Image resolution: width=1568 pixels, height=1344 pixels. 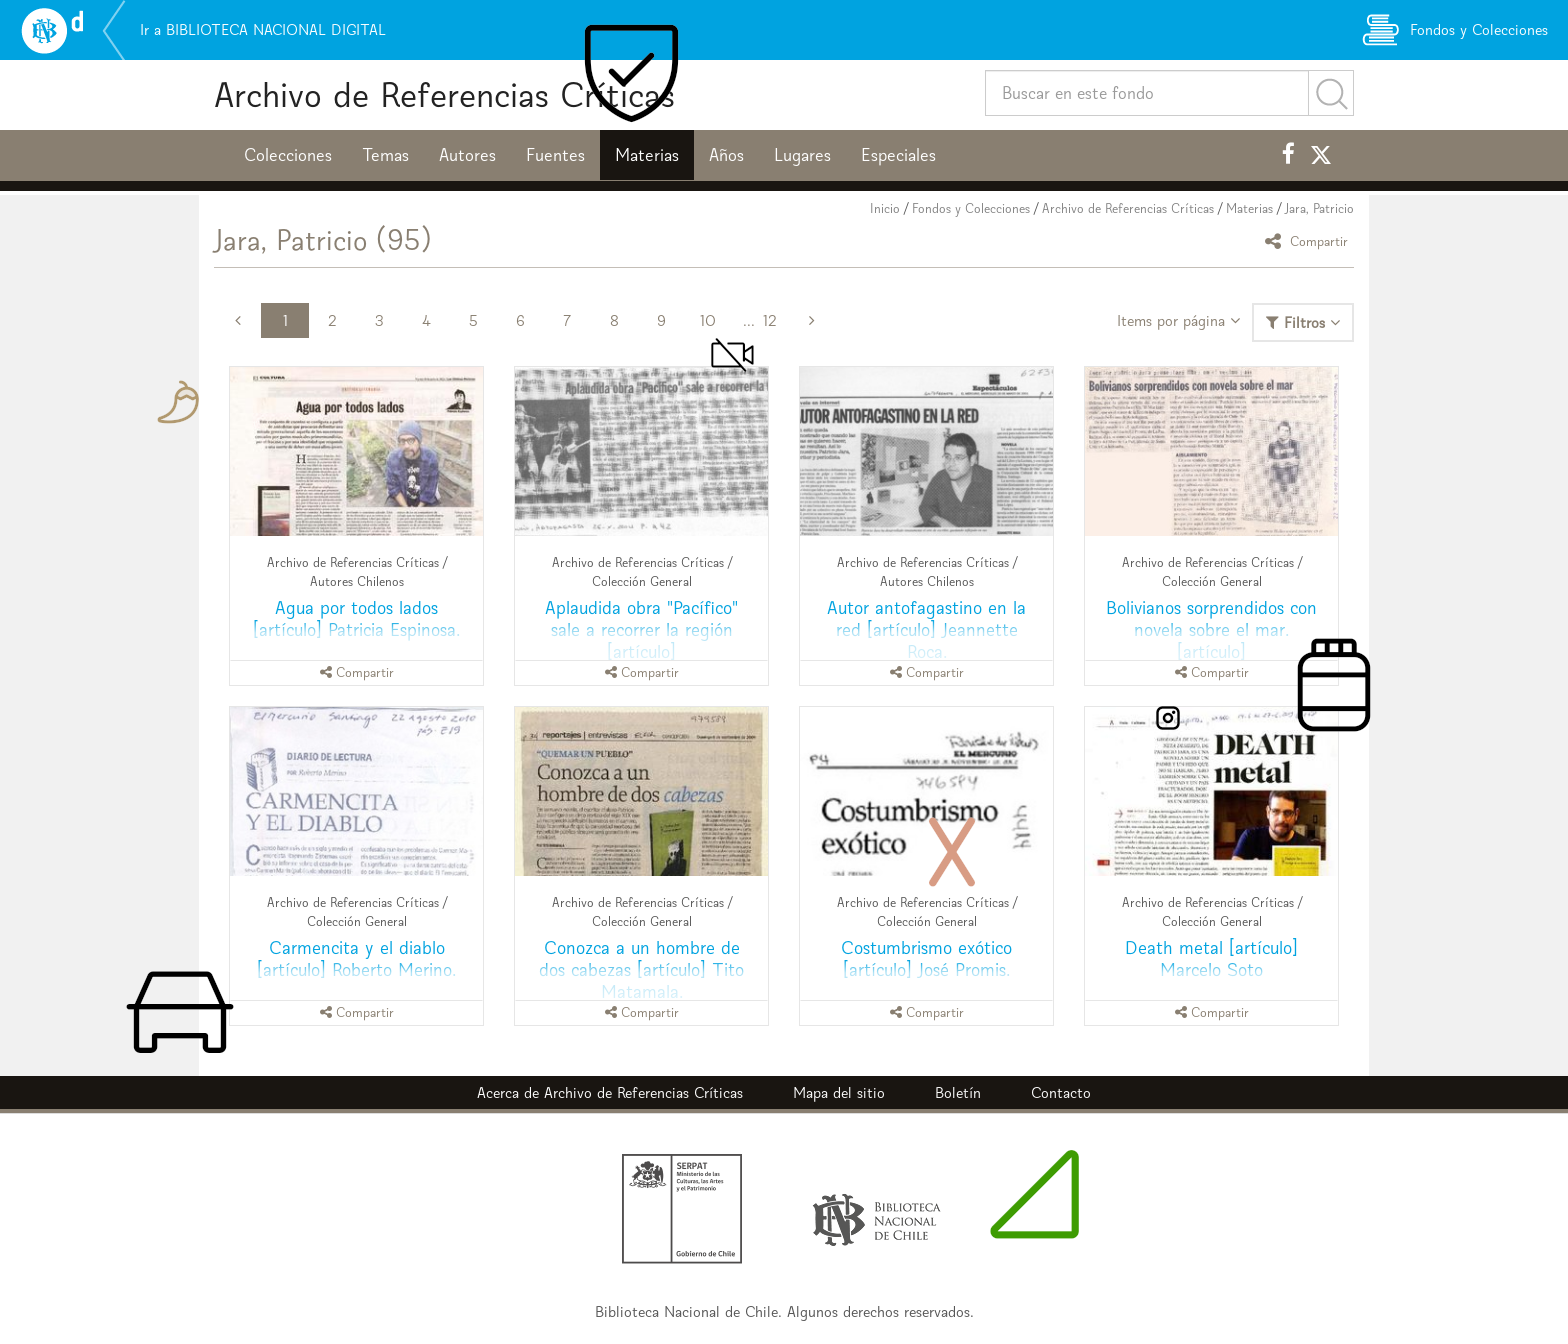 I want to click on access vehicle or car-related features, so click(x=180, y=1014).